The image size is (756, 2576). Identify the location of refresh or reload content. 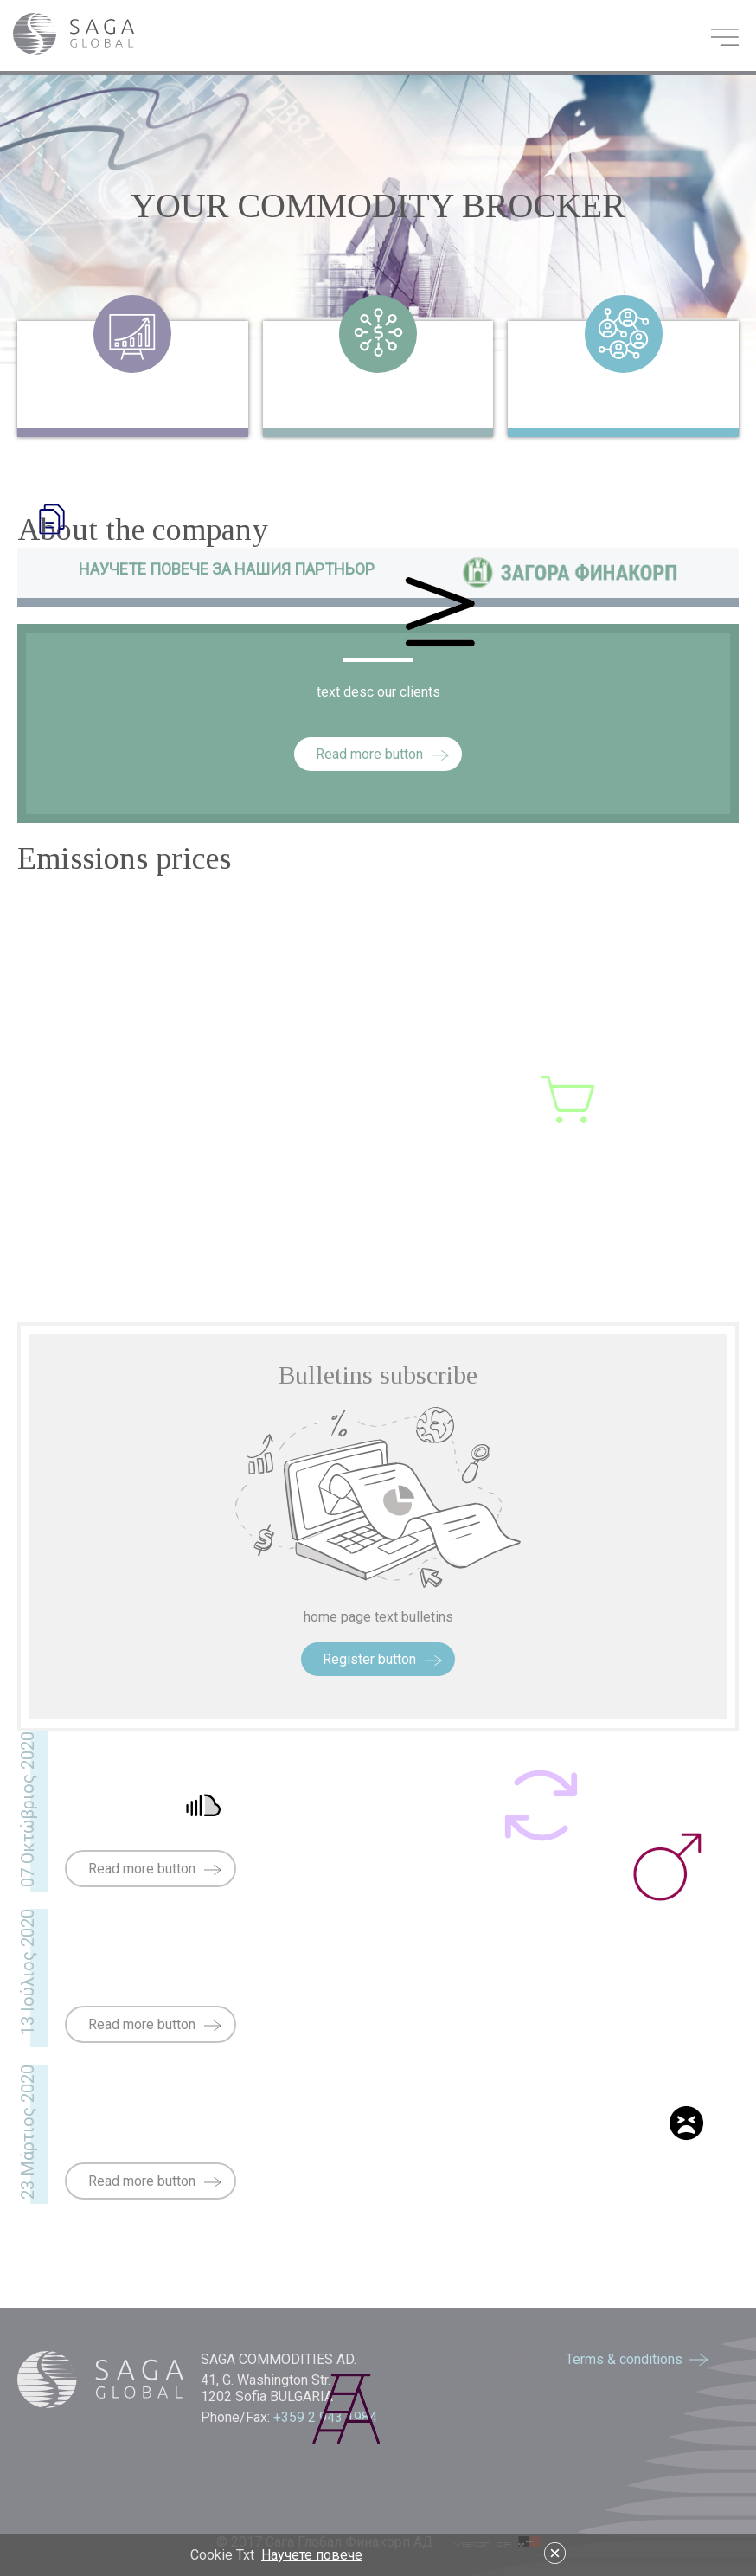
(541, 1805).